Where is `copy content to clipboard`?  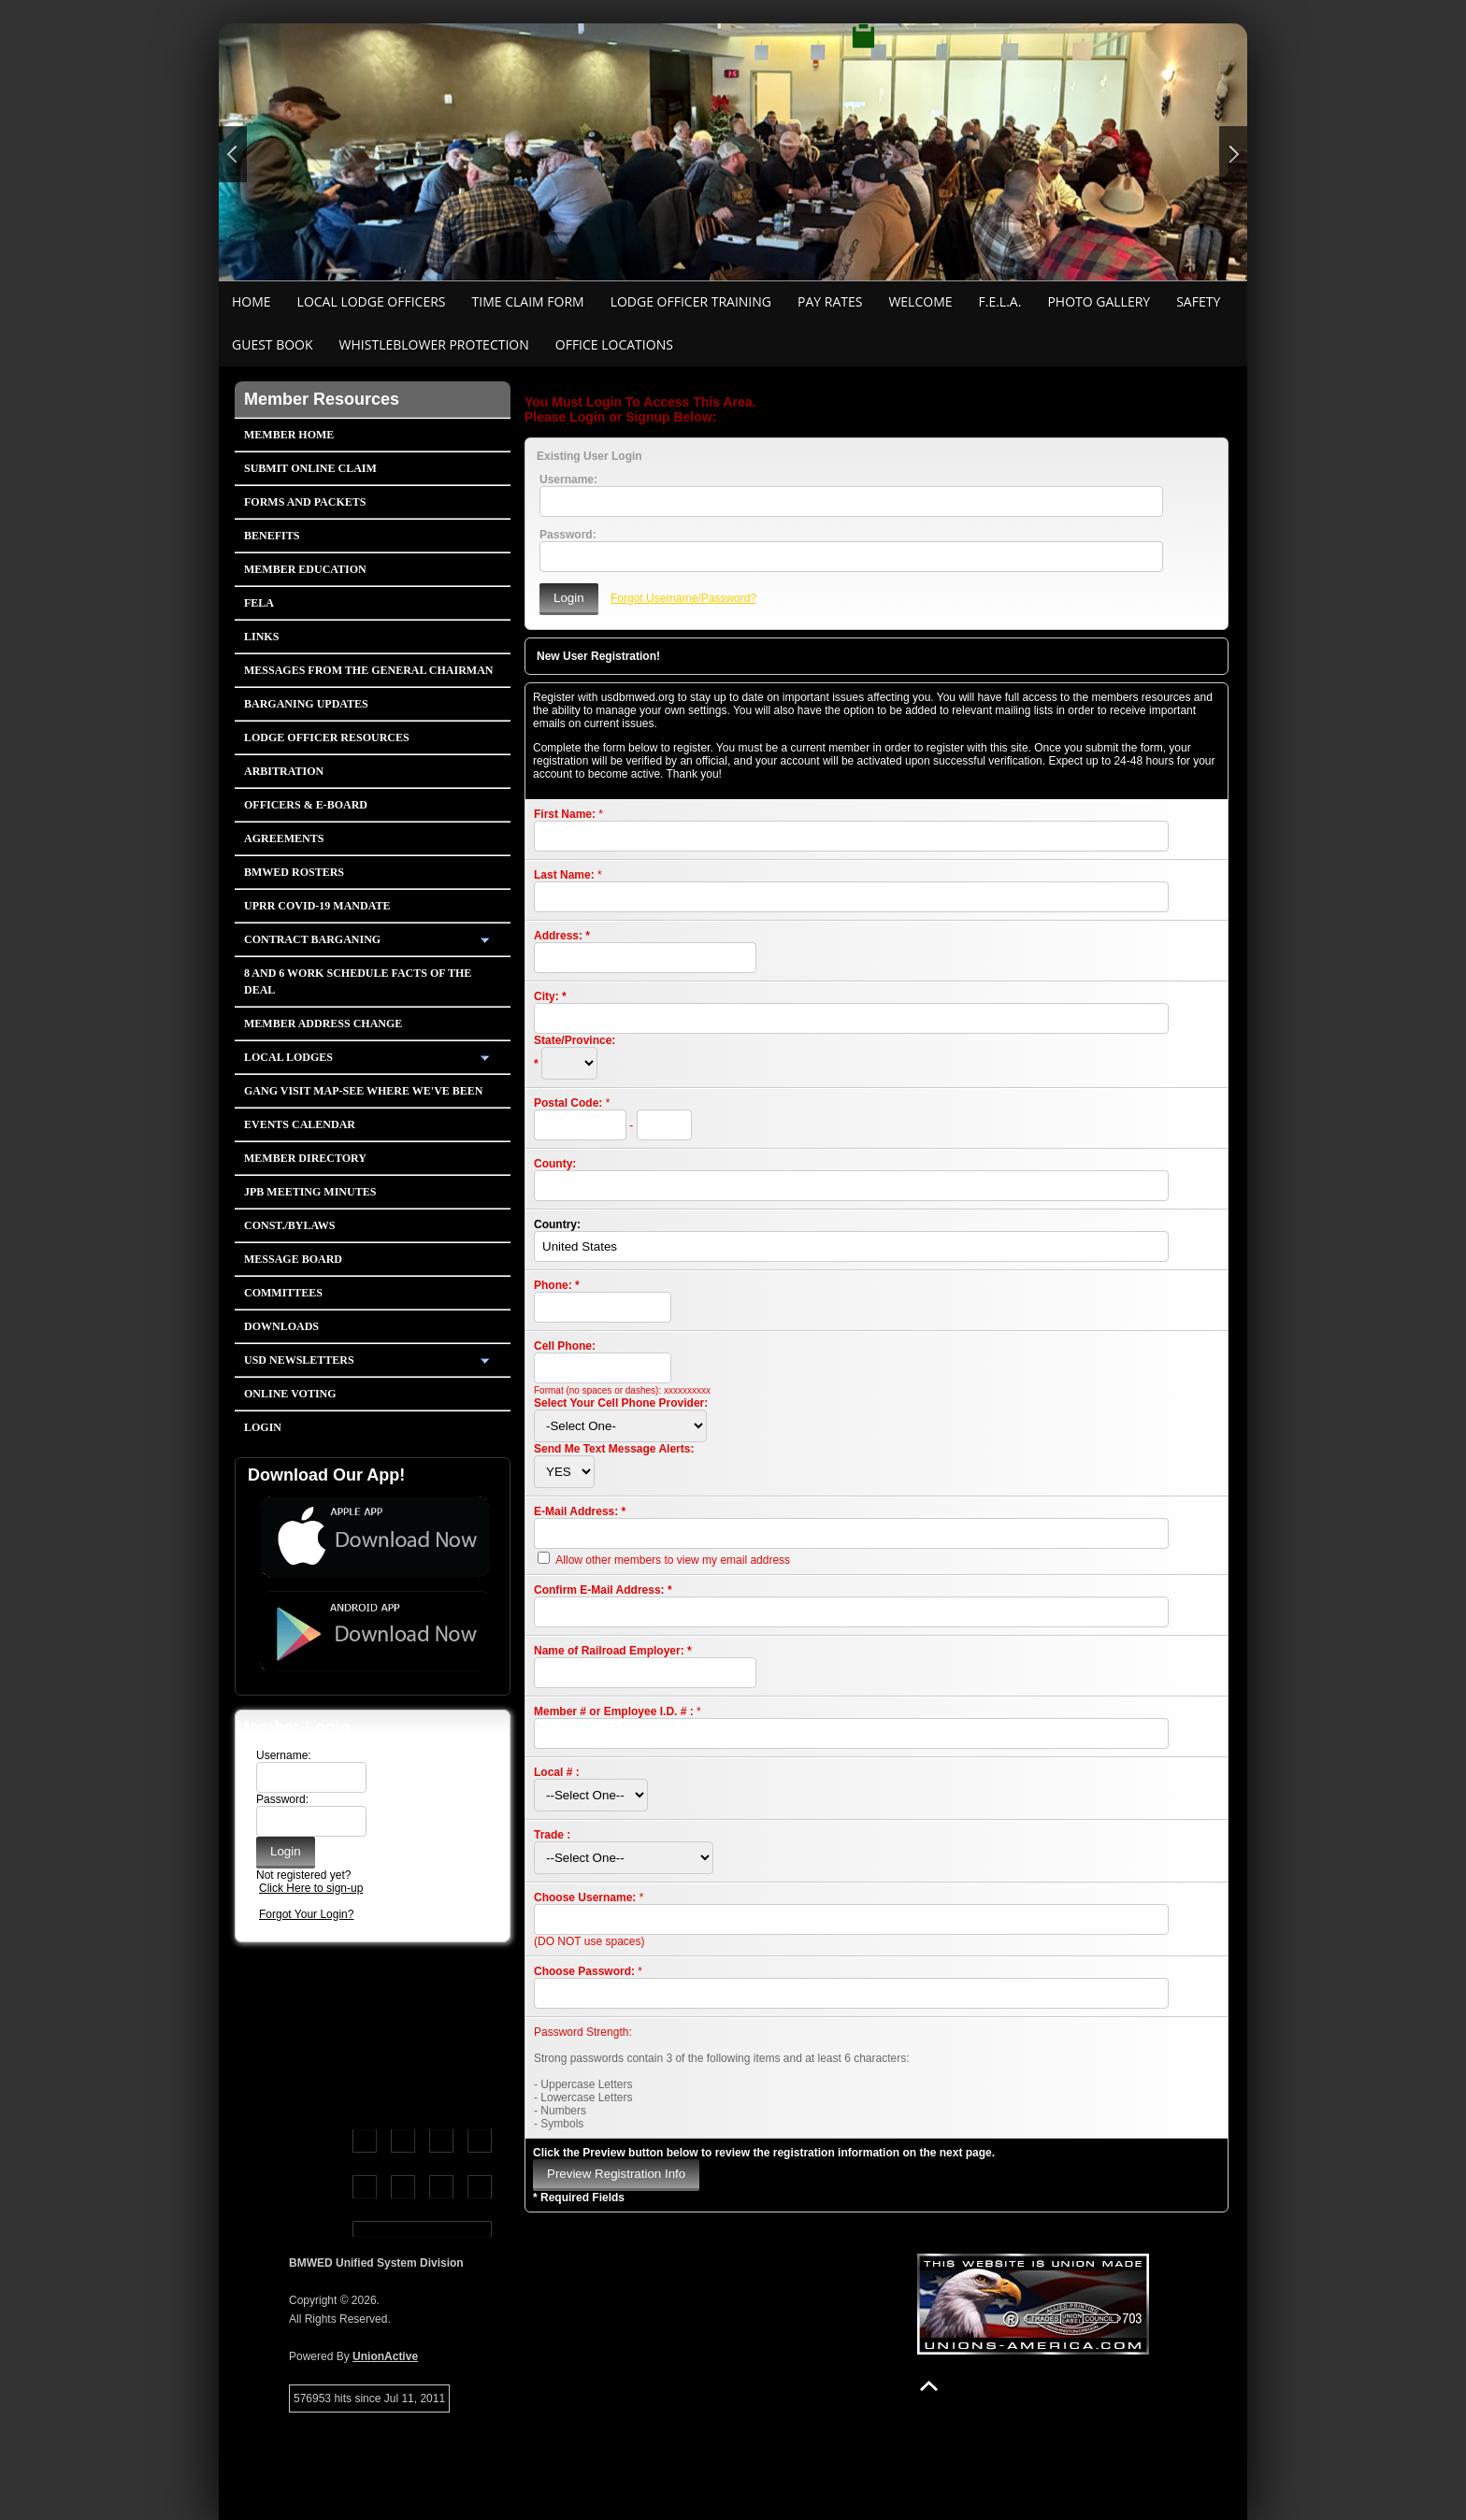 copy content to clipboard is located at coordinates (863, 36).